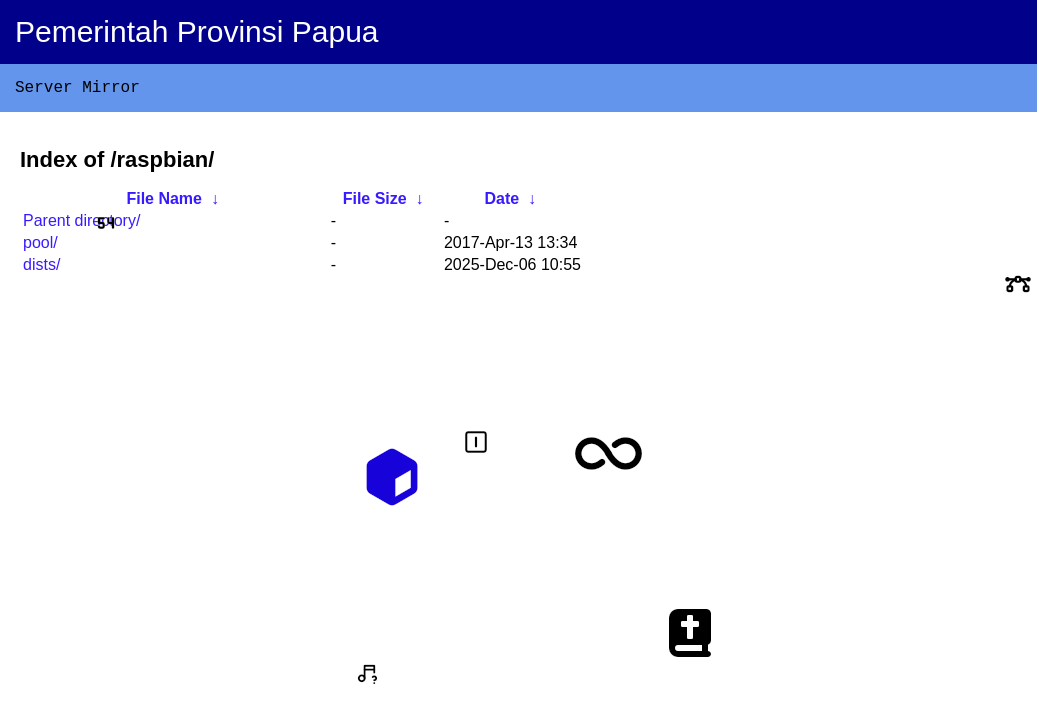 The height and width of the screenshot is (720, 1037). Describe the element at coordinates (690, 633) in the screenshot. I see `access bible or religious texts` at that location.